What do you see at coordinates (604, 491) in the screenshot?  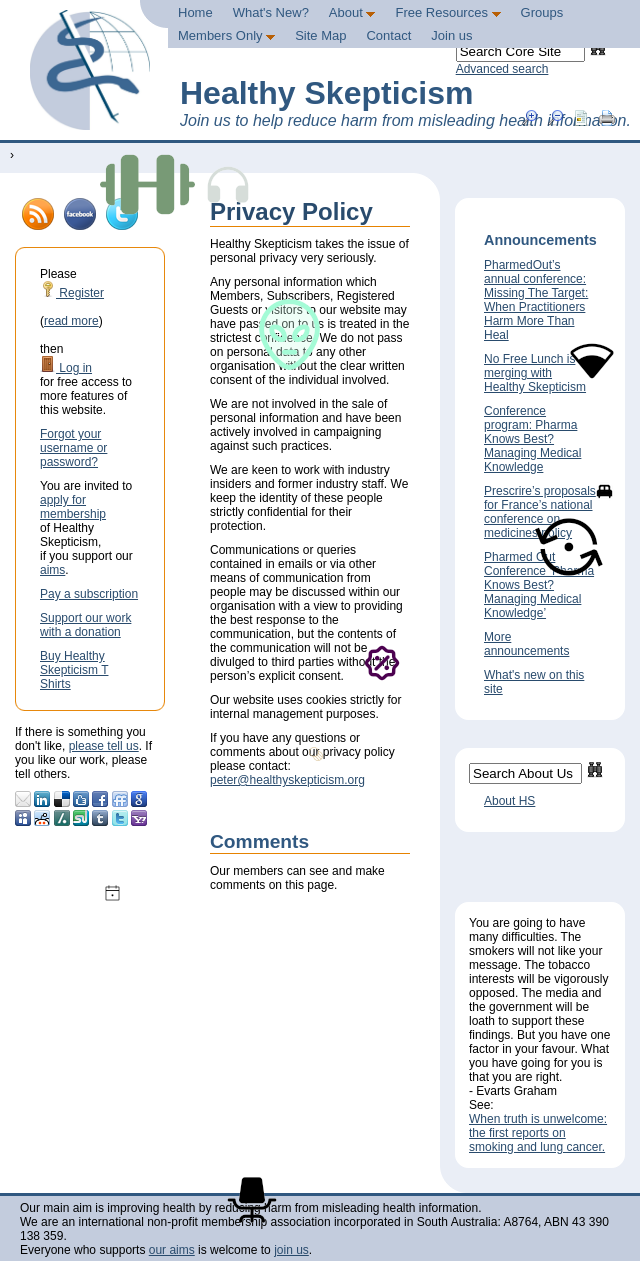 I see `select single bed room option` at bounding box center [604, 491].